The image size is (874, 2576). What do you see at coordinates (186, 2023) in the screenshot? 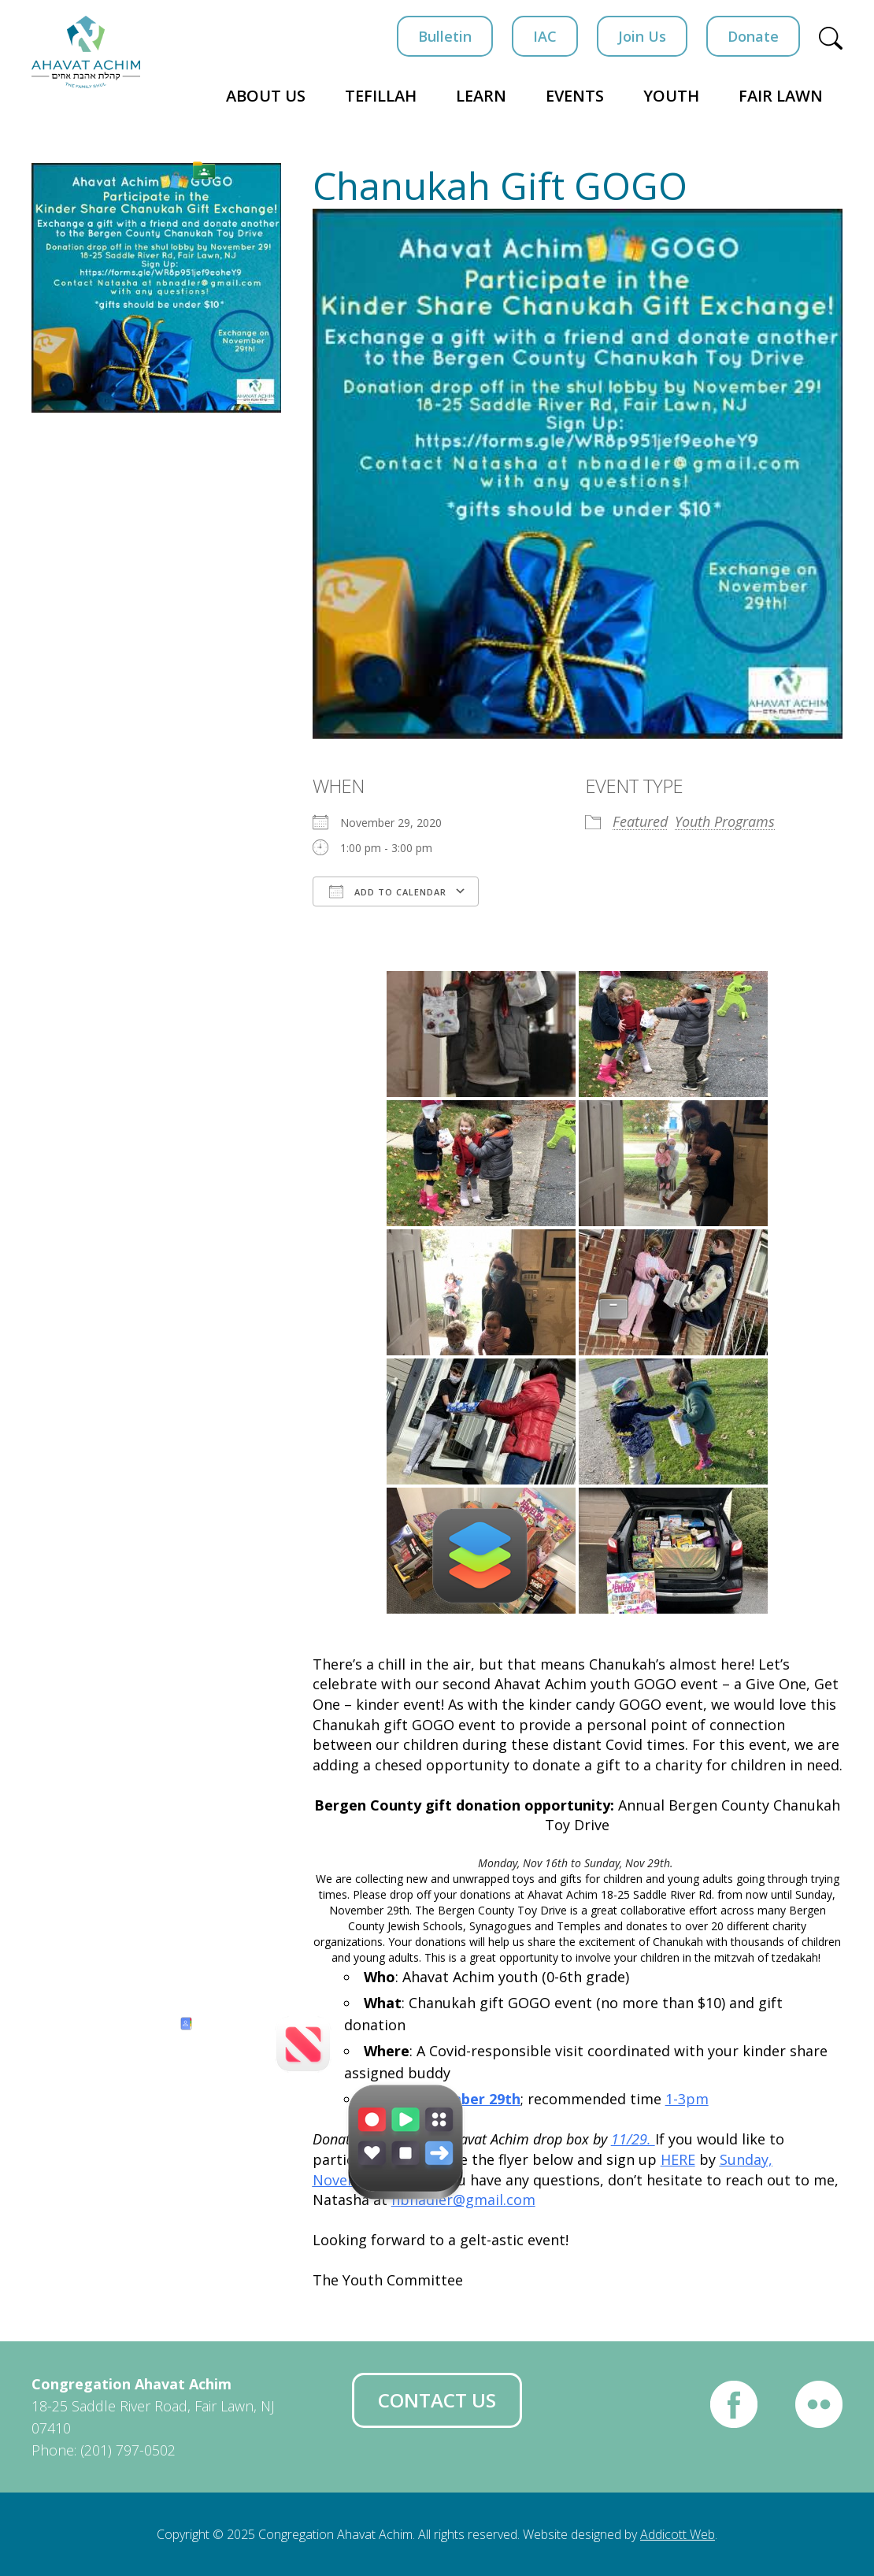
I see `open the contacts app` at bounding box center [186, 2023].